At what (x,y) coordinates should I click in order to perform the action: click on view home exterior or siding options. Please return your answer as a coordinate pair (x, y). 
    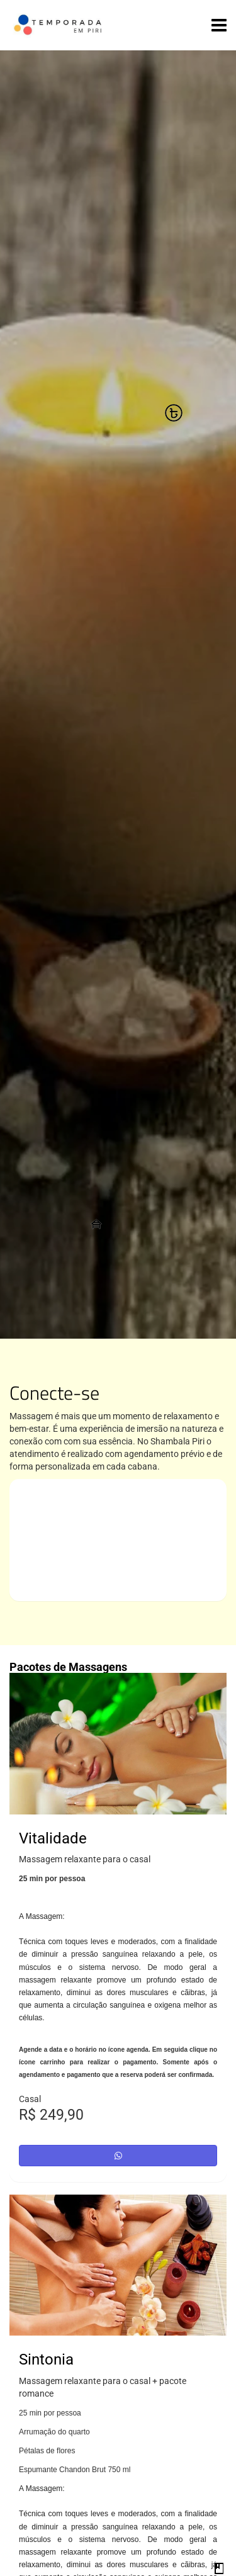
    Looking at the image, I should click on (96, 1224).